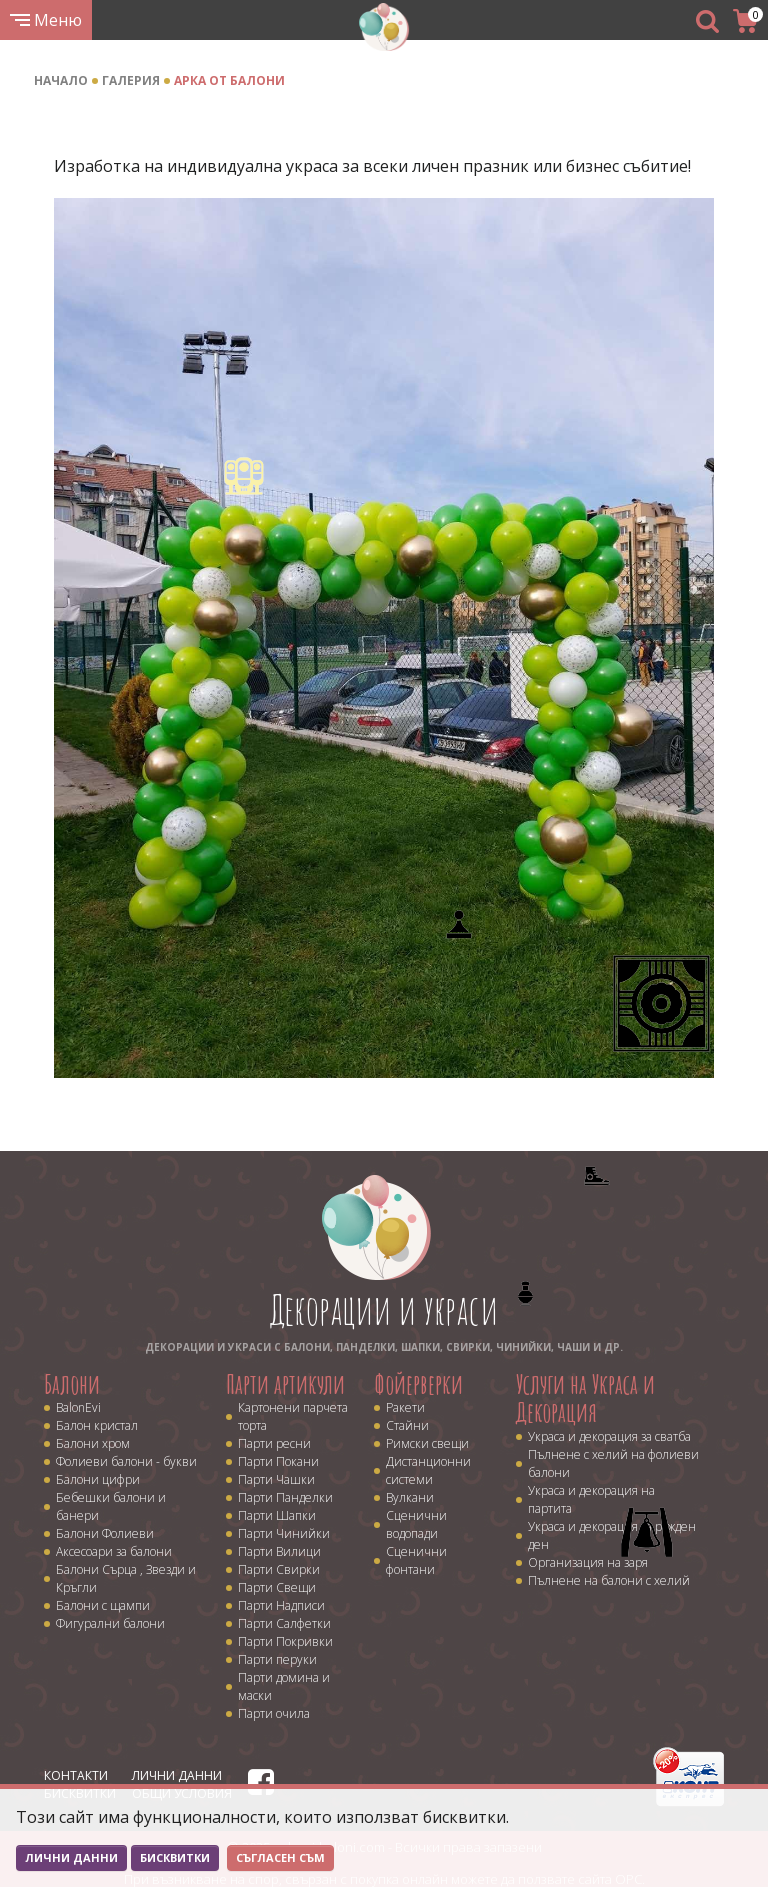 The width and height of the screenshot is (768, 1887). I want to click on play chess or start a chess game, so click(459, 920).